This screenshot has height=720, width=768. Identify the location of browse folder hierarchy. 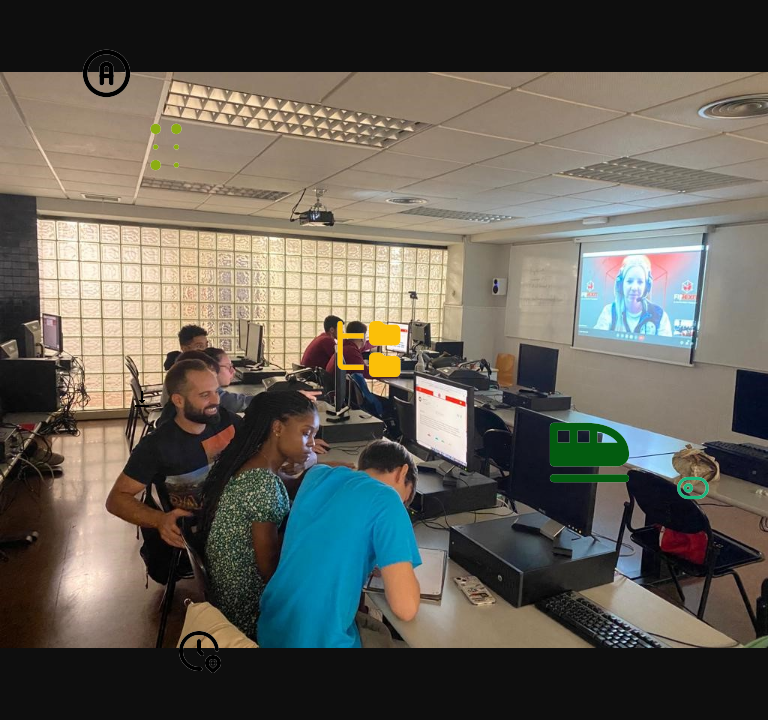
(369, 349).